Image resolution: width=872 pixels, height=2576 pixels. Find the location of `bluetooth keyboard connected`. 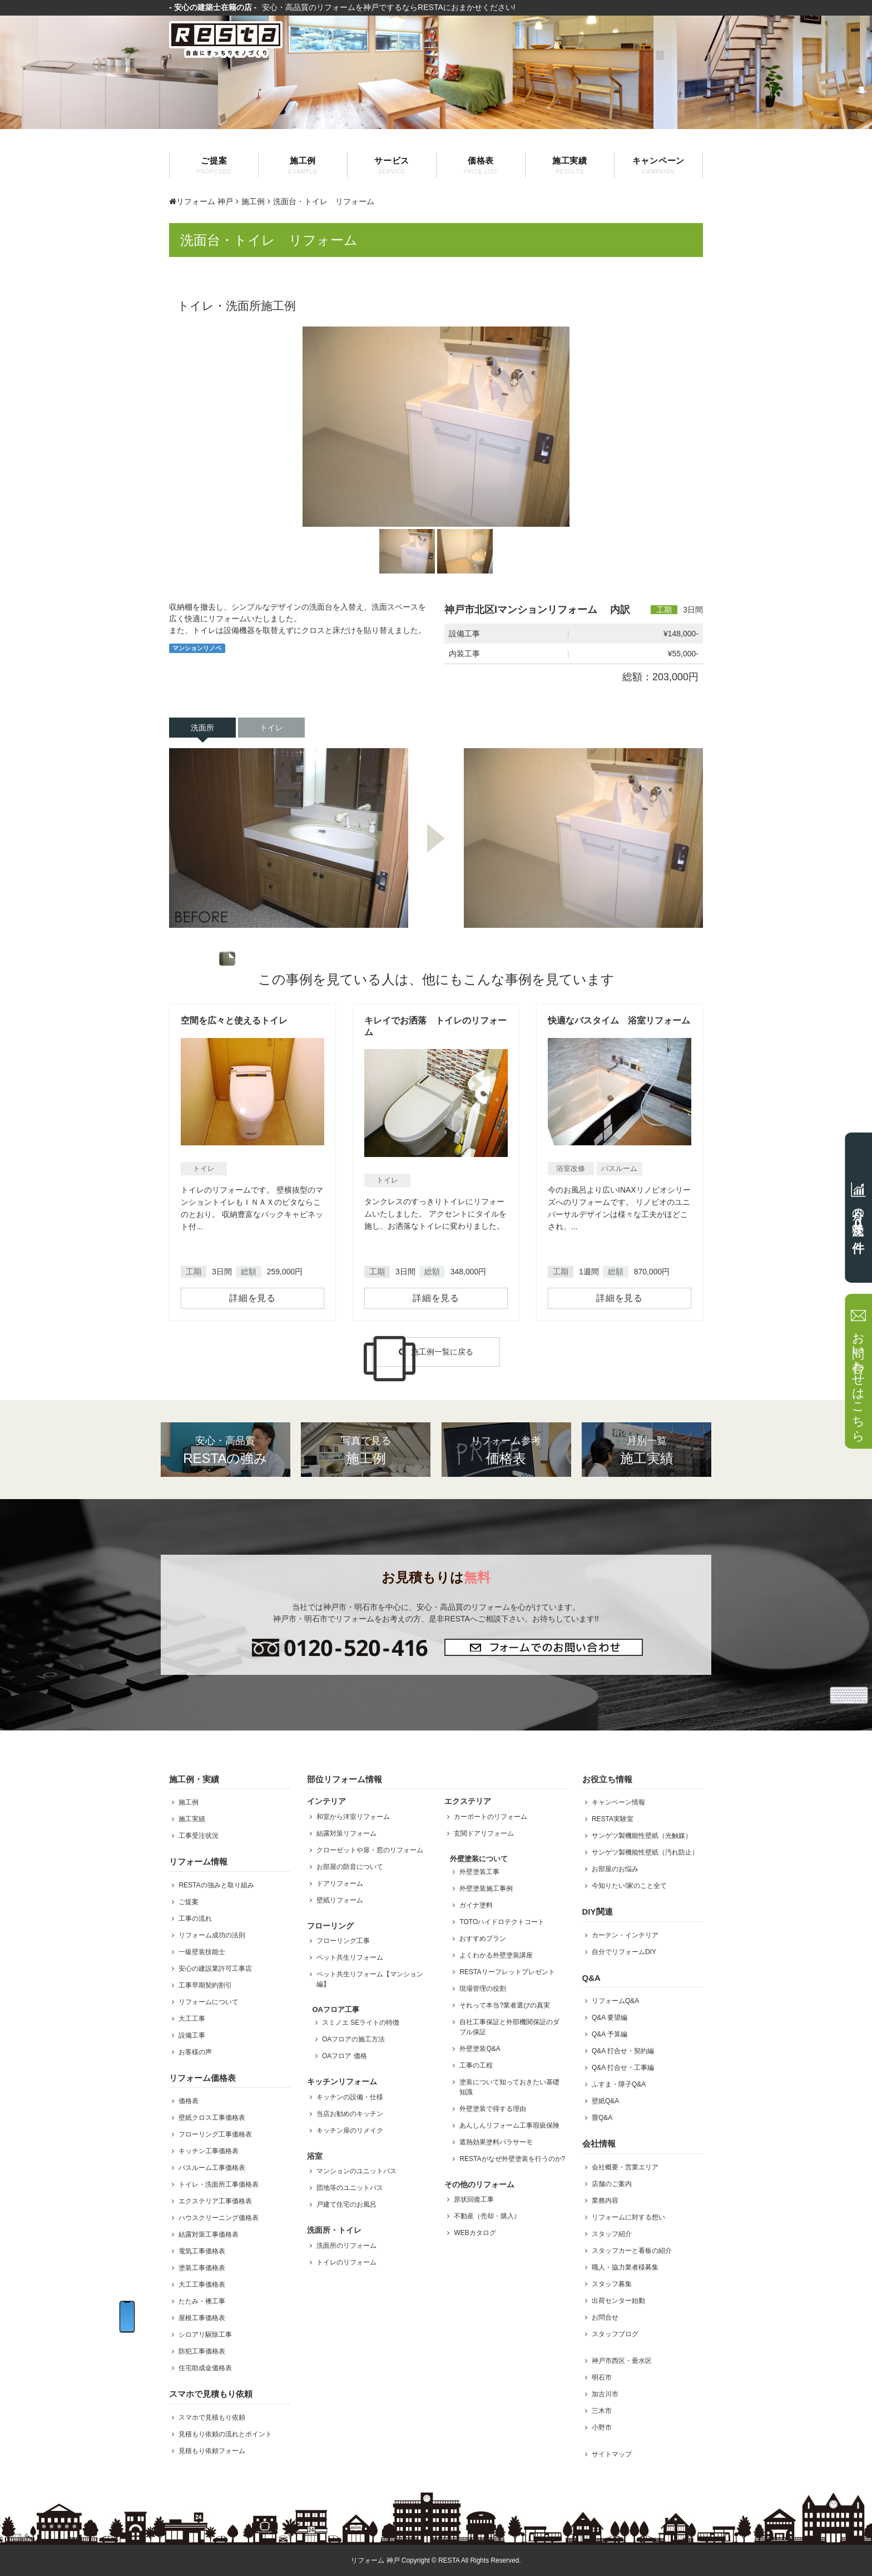

bluetooth keyboard connected is located at coordinates (849, 1695).